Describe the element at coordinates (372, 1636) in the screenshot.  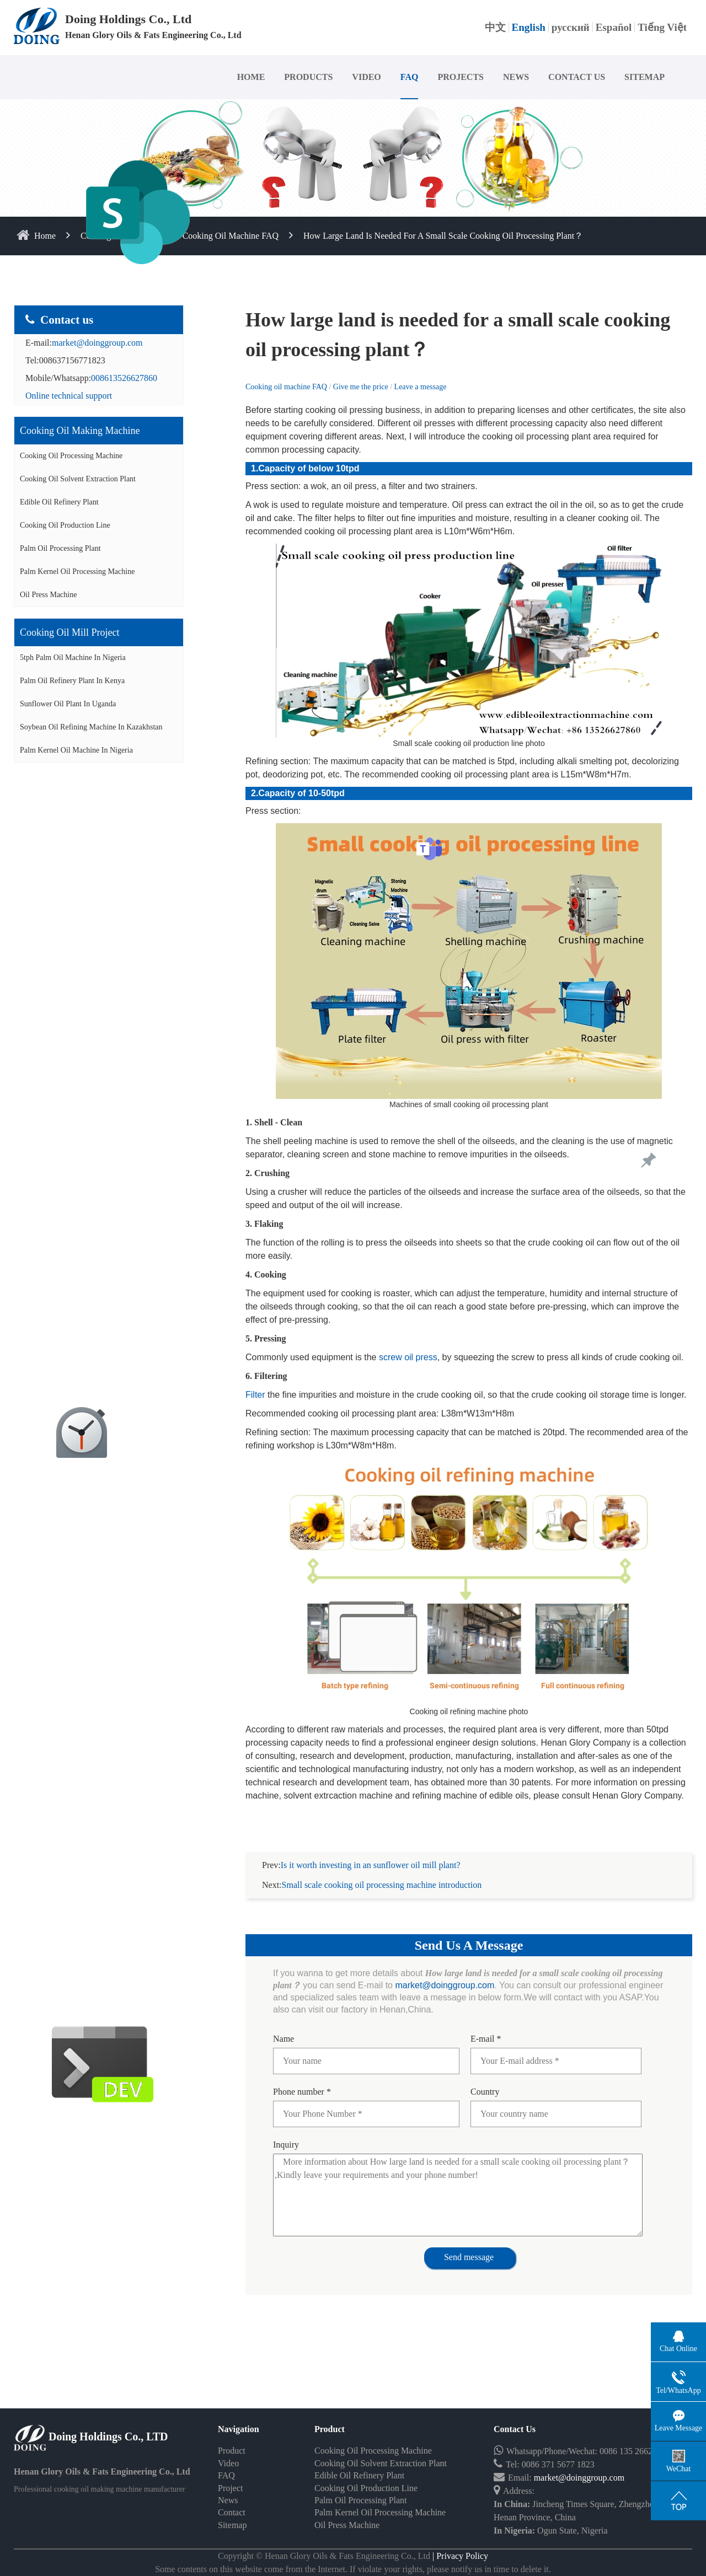
I see `arrange windows in cascade view` at that location.